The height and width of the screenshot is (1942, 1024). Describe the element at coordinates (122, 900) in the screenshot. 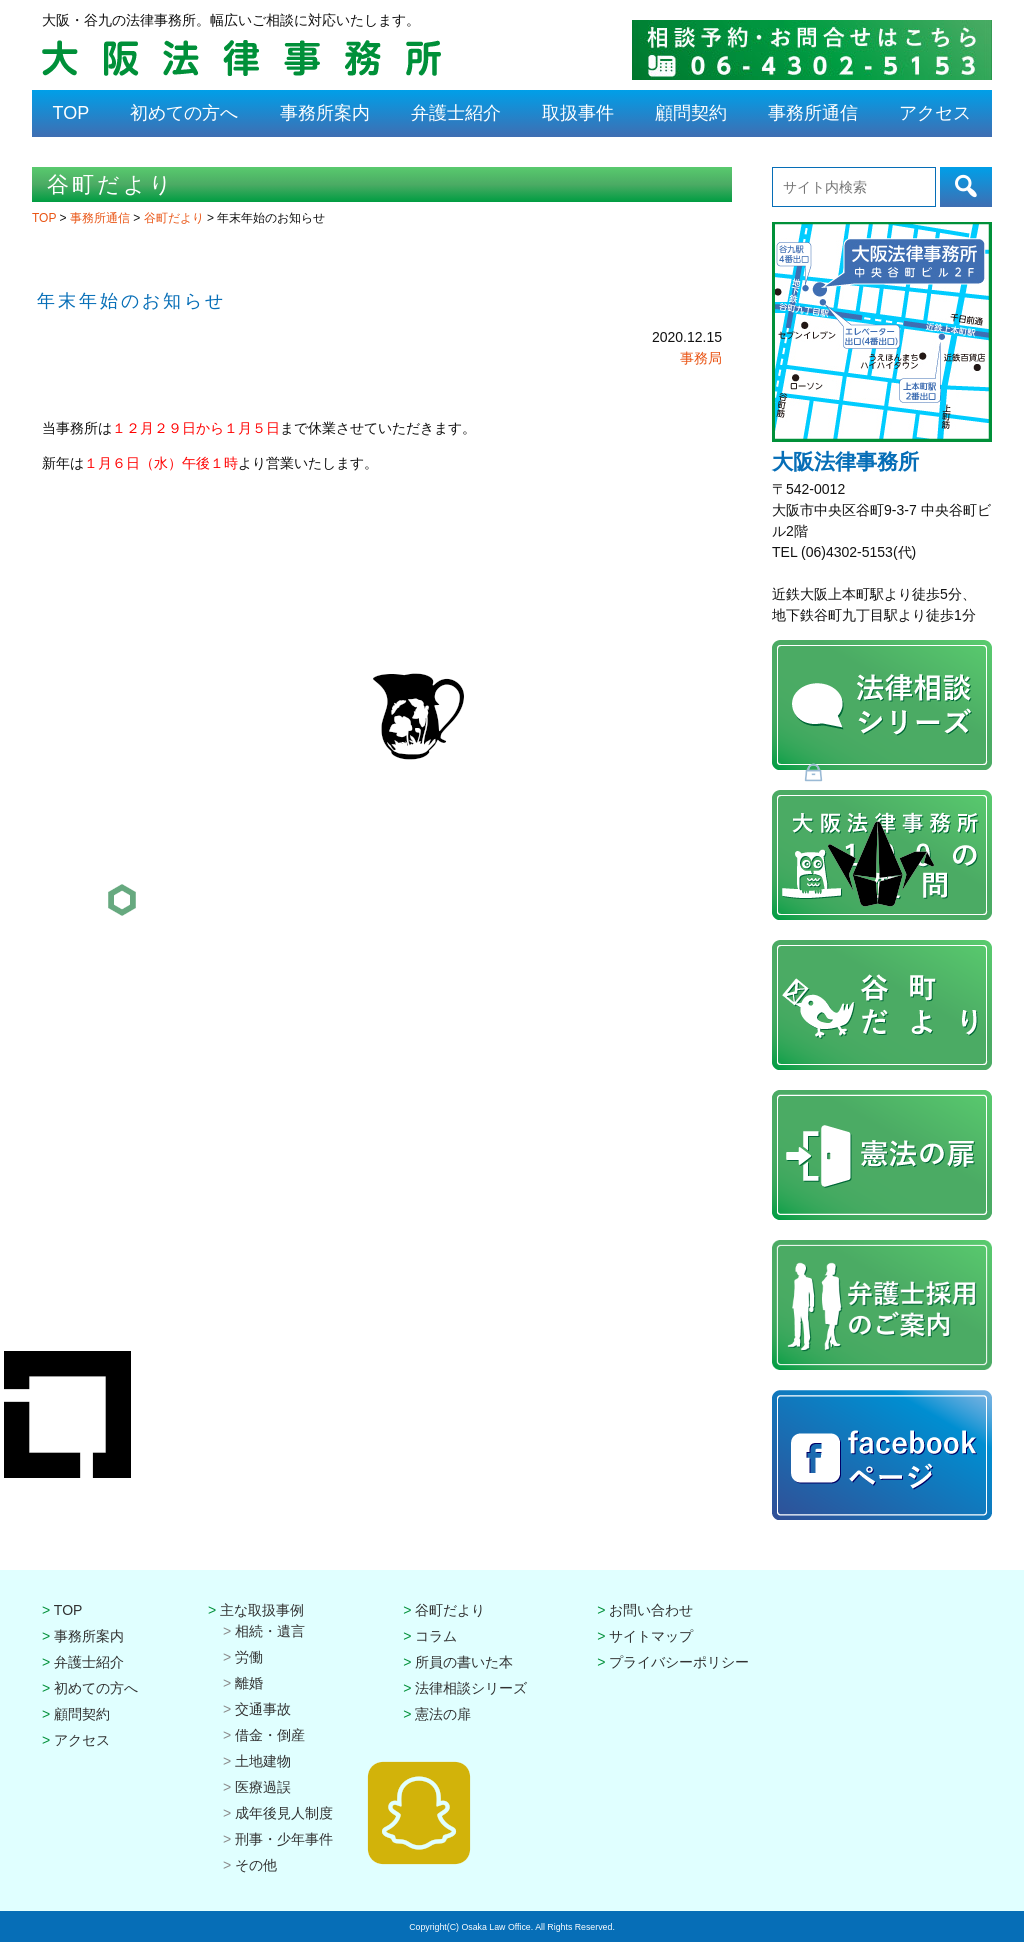

I see `Chainlink blockchain oracle network logo` at that location.